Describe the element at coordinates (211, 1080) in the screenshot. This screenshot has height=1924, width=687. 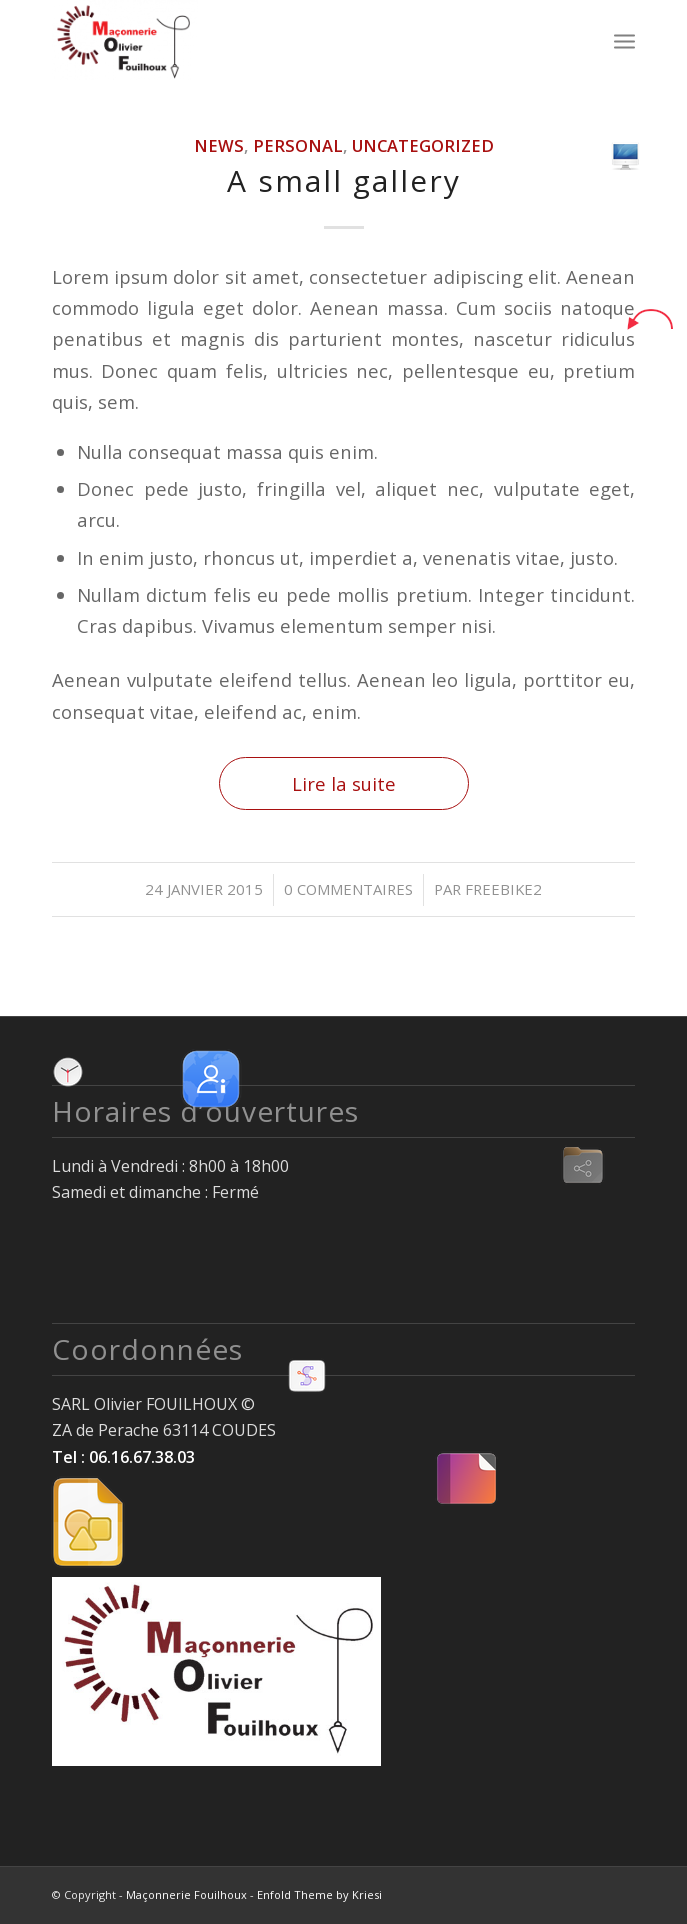
I see `manage connected online accounts` at that location.